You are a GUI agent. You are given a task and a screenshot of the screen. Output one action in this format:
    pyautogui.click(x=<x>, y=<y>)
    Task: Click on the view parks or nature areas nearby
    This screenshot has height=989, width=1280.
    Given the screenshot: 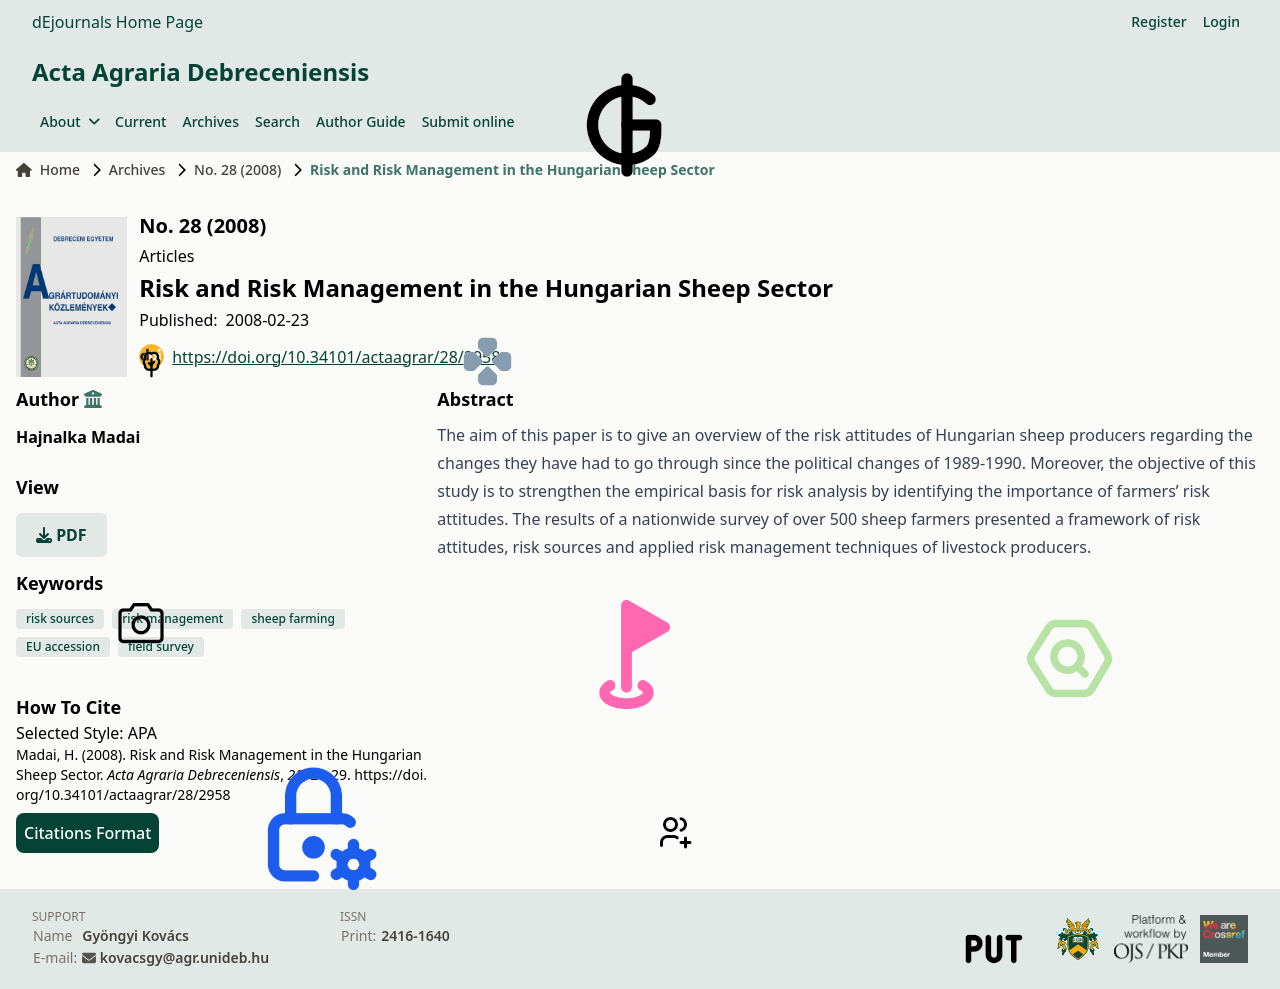 What is the action you would take?
    pyautogui.click(x=151, y=364)
    